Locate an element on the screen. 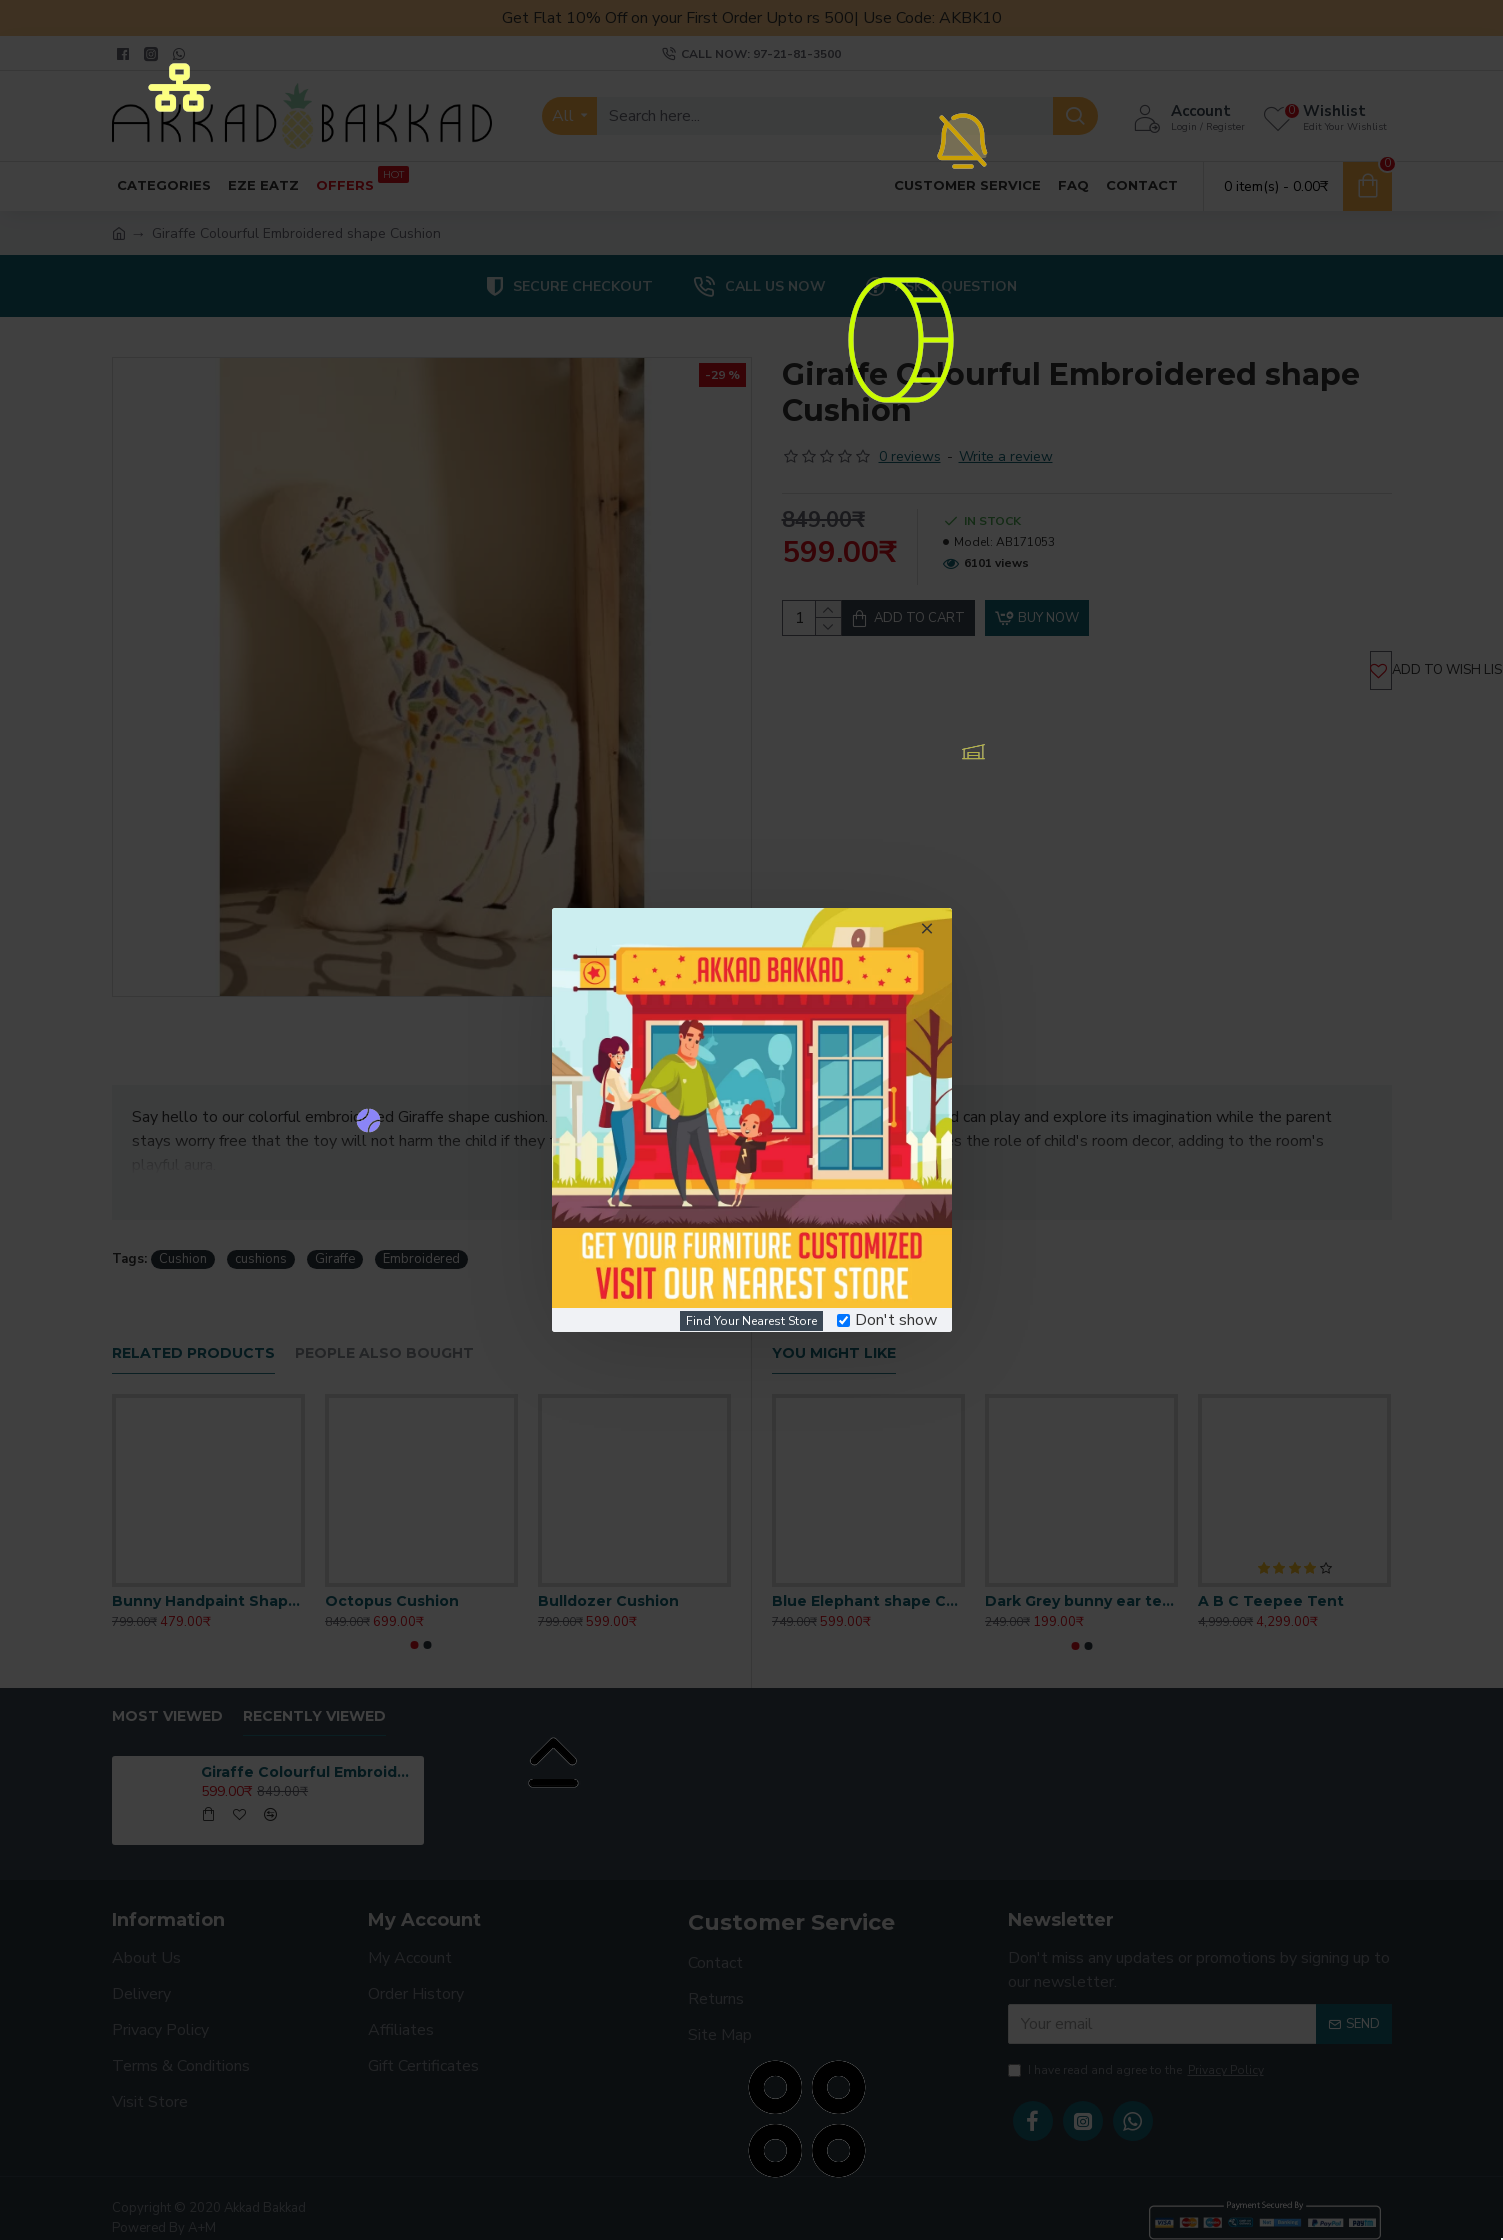 Image resolution: width=1503 pixels, height=2240 pixels. access tennis or racquet sports features is located at coordinates (368, 1120).